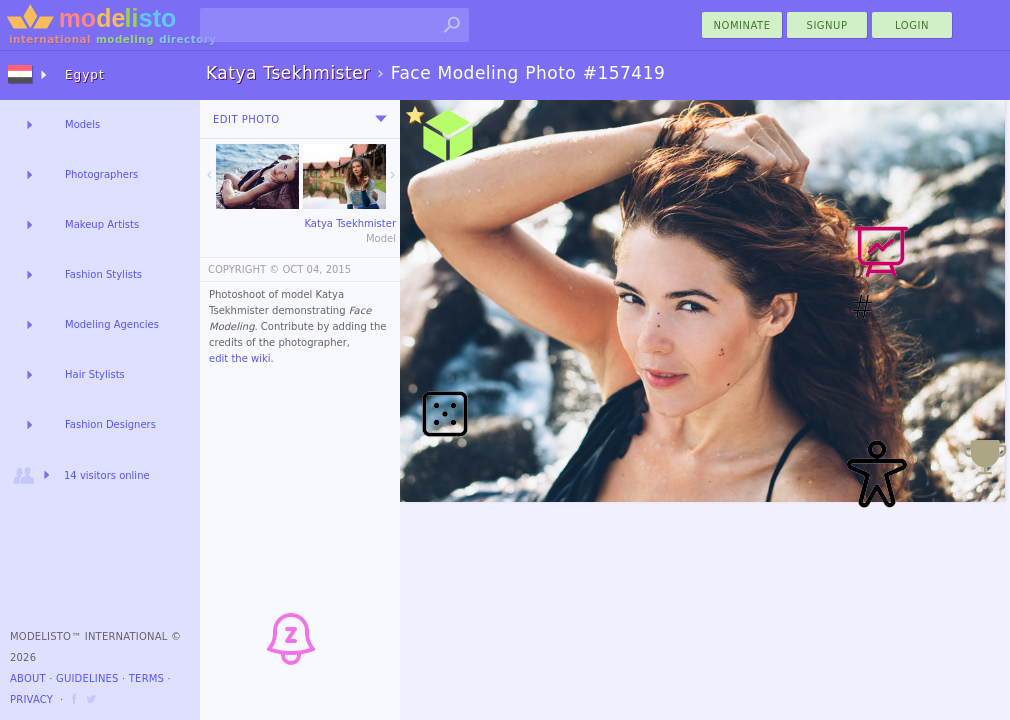  I want to click on snooze notifications temporarily, so click(291, 639).